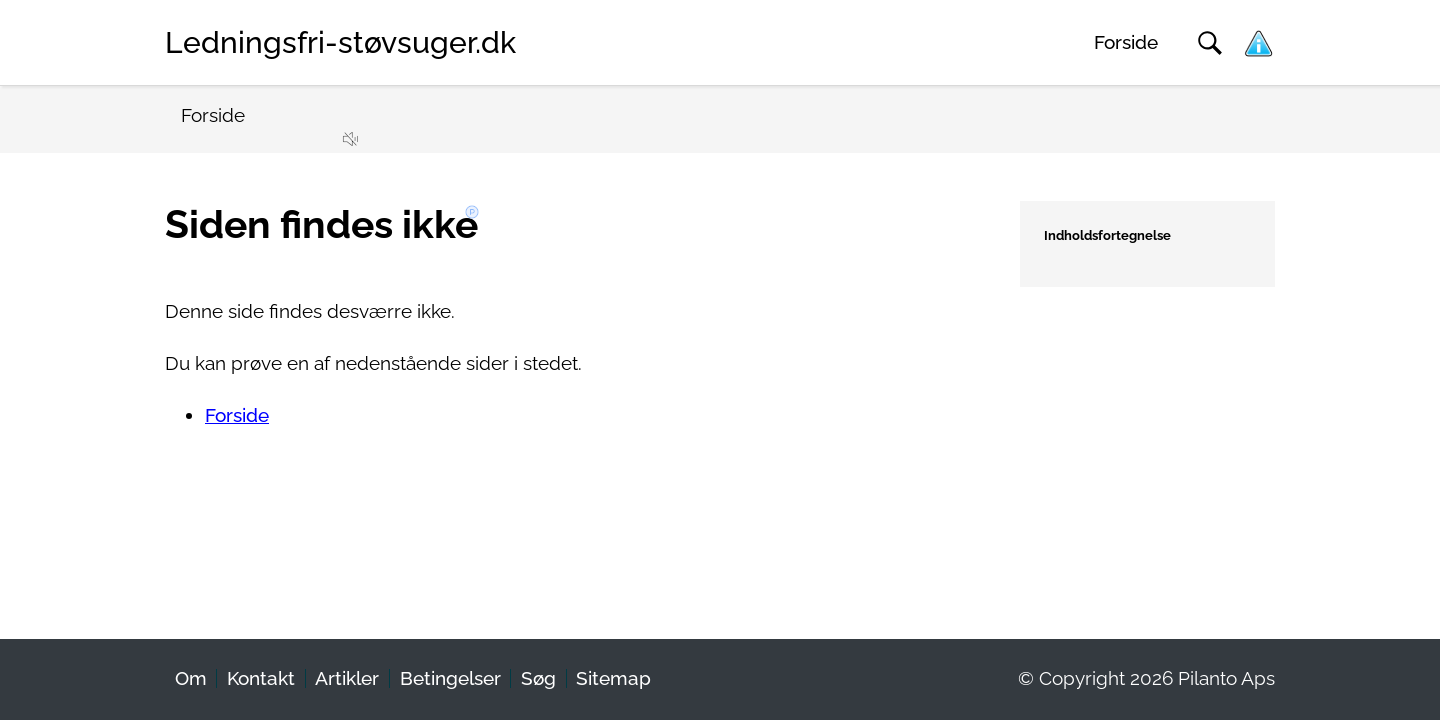 The width and height of the screenshot is (1440, 720). Describe the element at coordinates (472, 212) in the screenshot. I see `indicates parking availability or location` at that location.